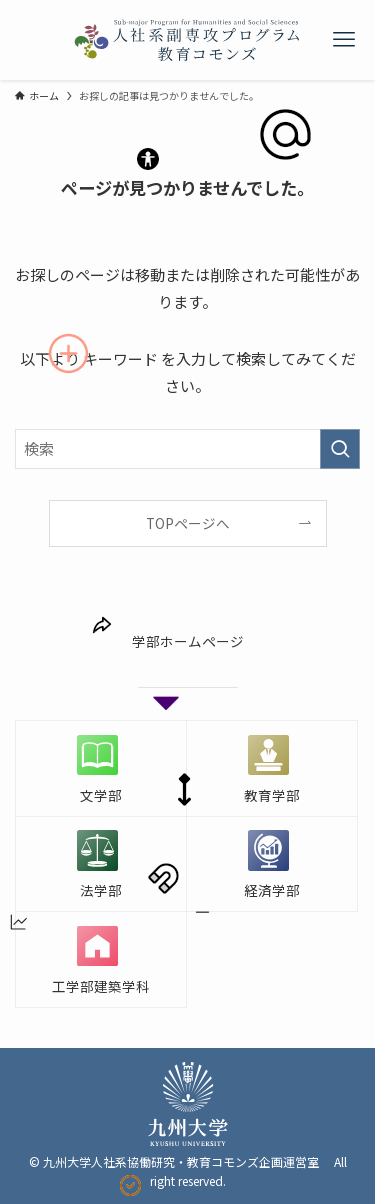 This screenshot has height=1204, width=375. I want to click on move item down in a list or queue, so click(184, 789).